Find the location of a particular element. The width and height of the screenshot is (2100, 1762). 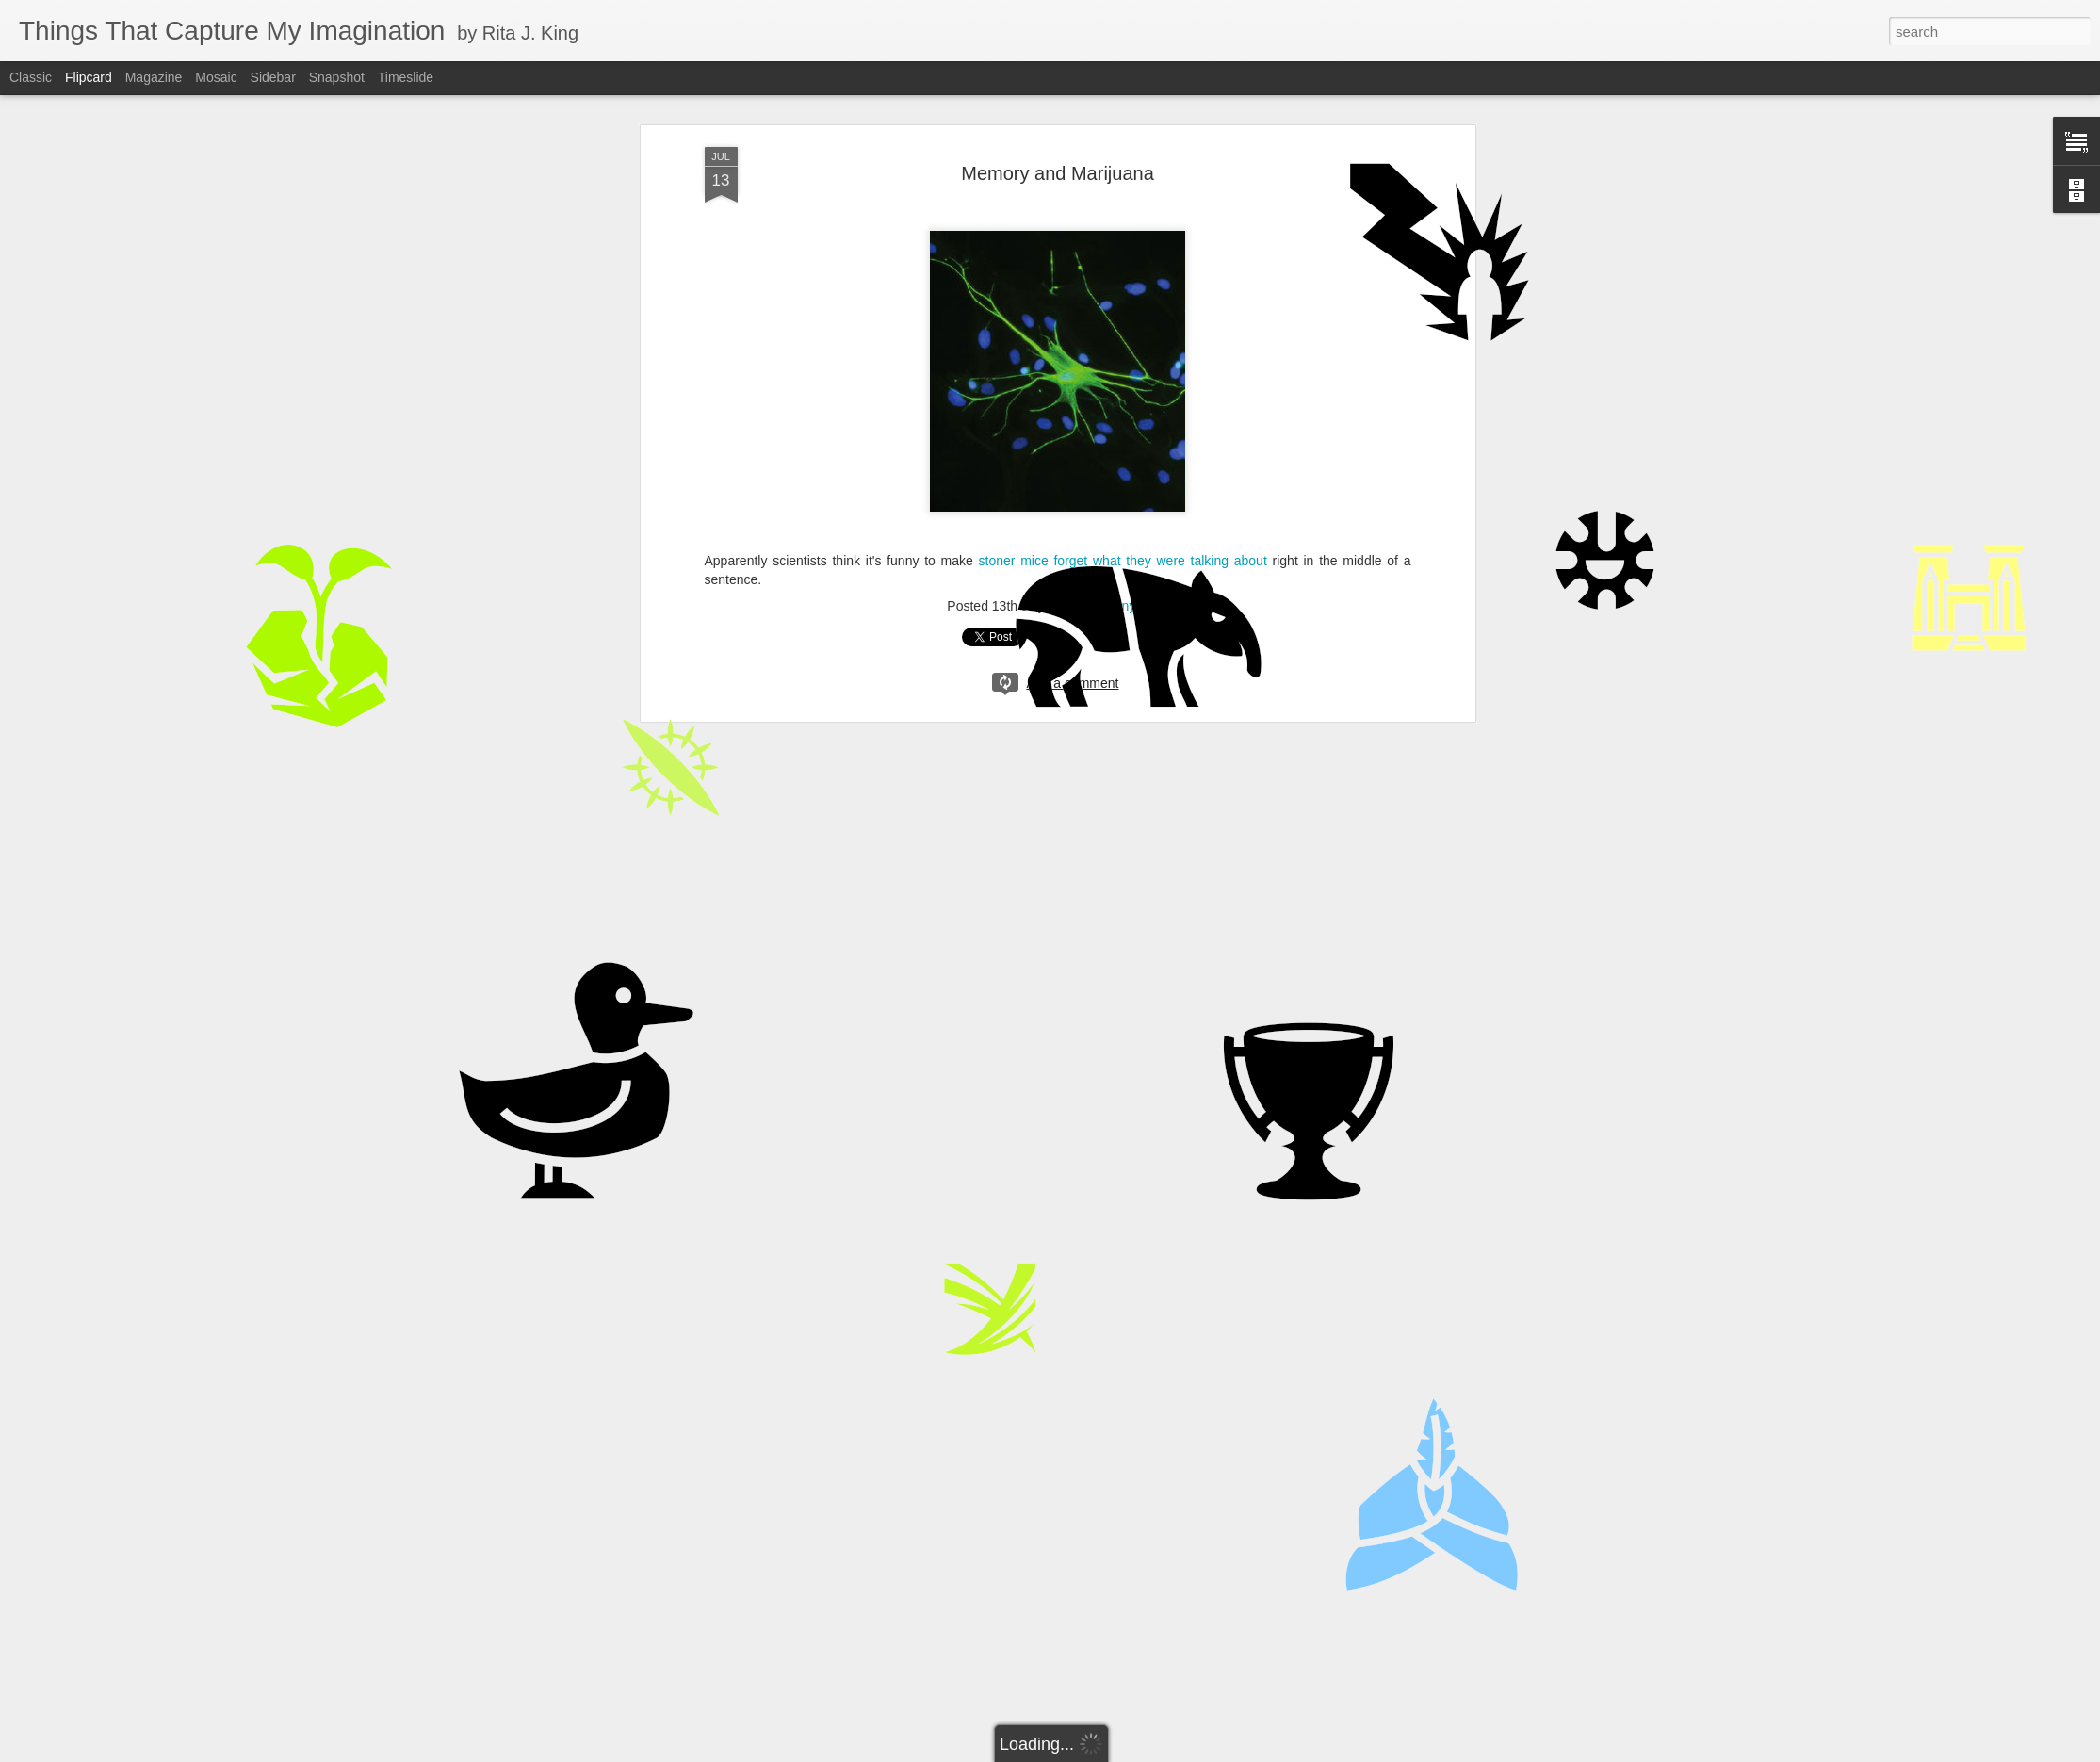

indicates wind or air currents intersecting is located at coordinates (989, 1309).